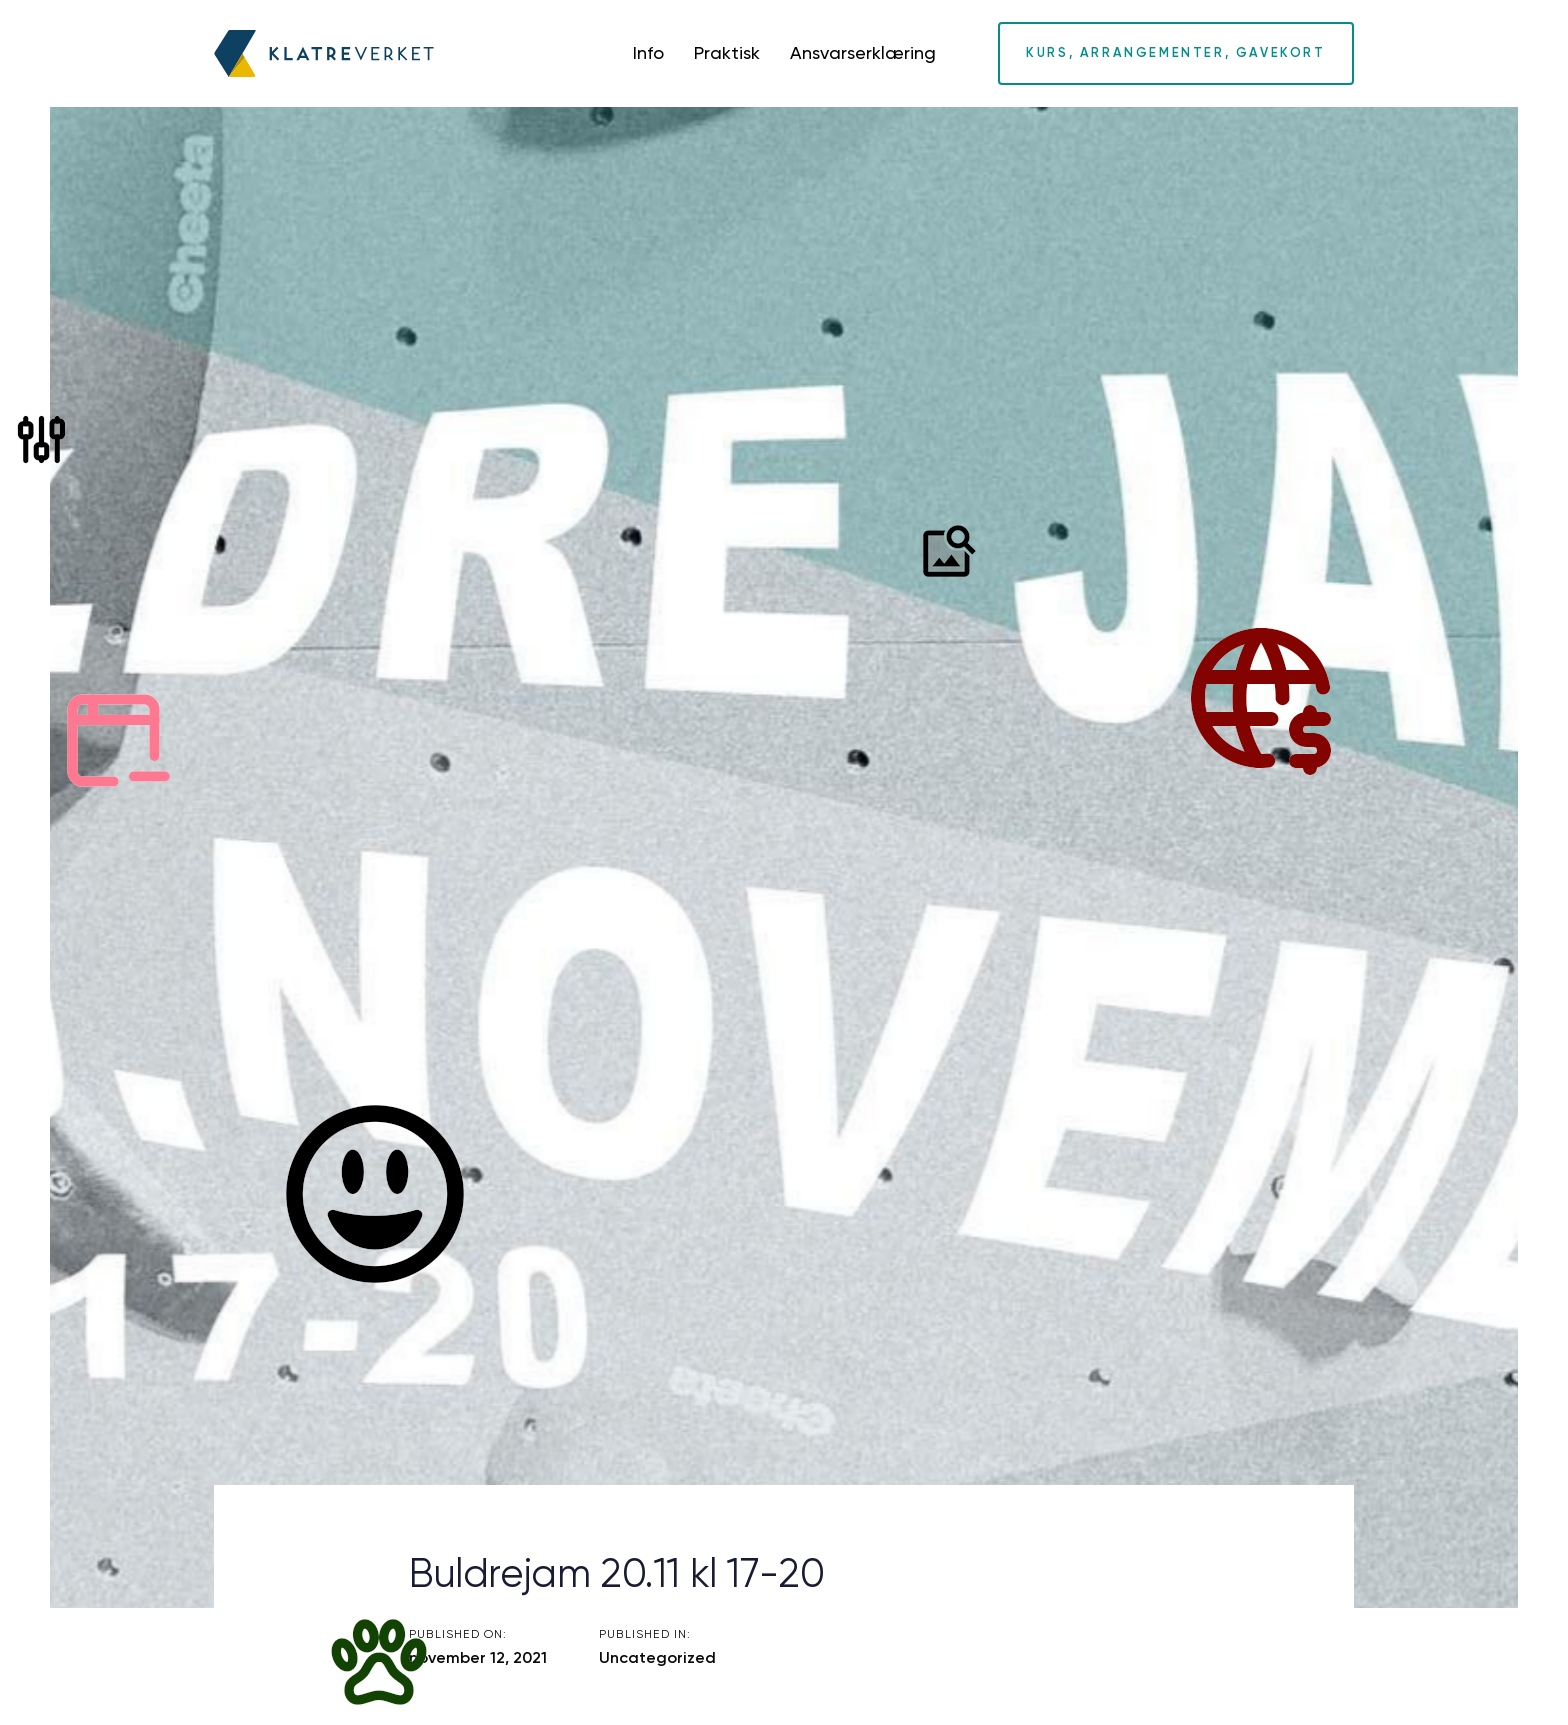 The image size is (1568, 1725). I want to click on access pet-related features or settings, so click(379, 1662).